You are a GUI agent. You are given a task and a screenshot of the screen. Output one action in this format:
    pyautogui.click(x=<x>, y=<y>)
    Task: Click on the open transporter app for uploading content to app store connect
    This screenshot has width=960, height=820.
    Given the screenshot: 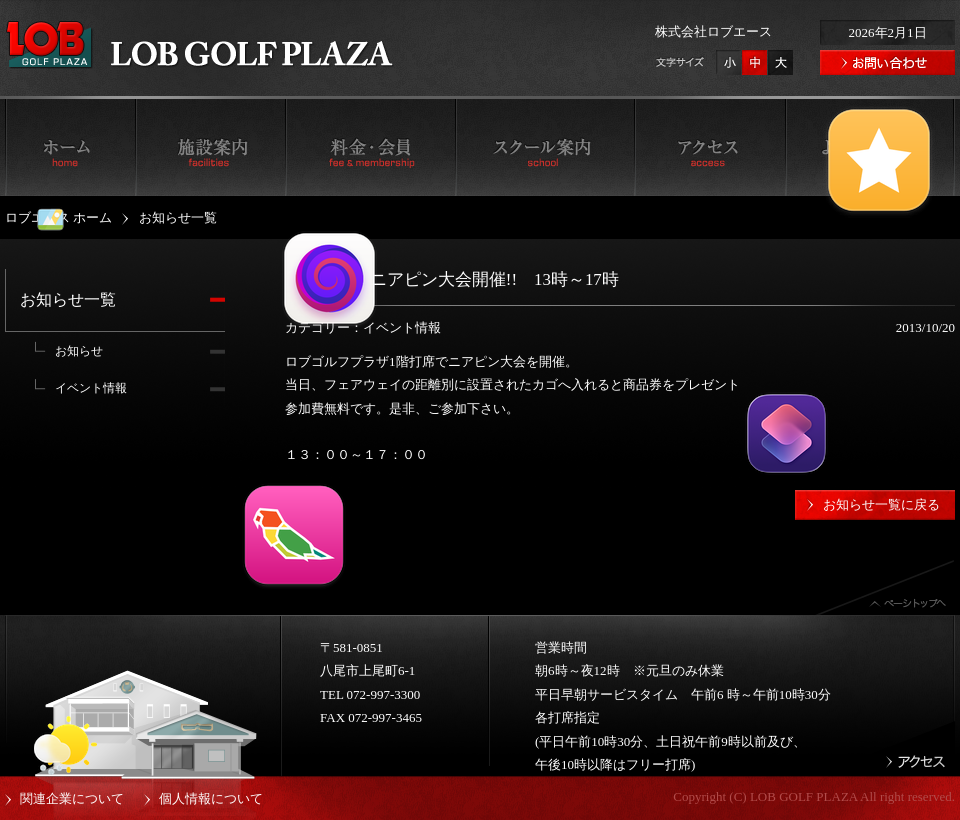 What is the action you would take?
    pyautogui.click(x=329, y=278)
    